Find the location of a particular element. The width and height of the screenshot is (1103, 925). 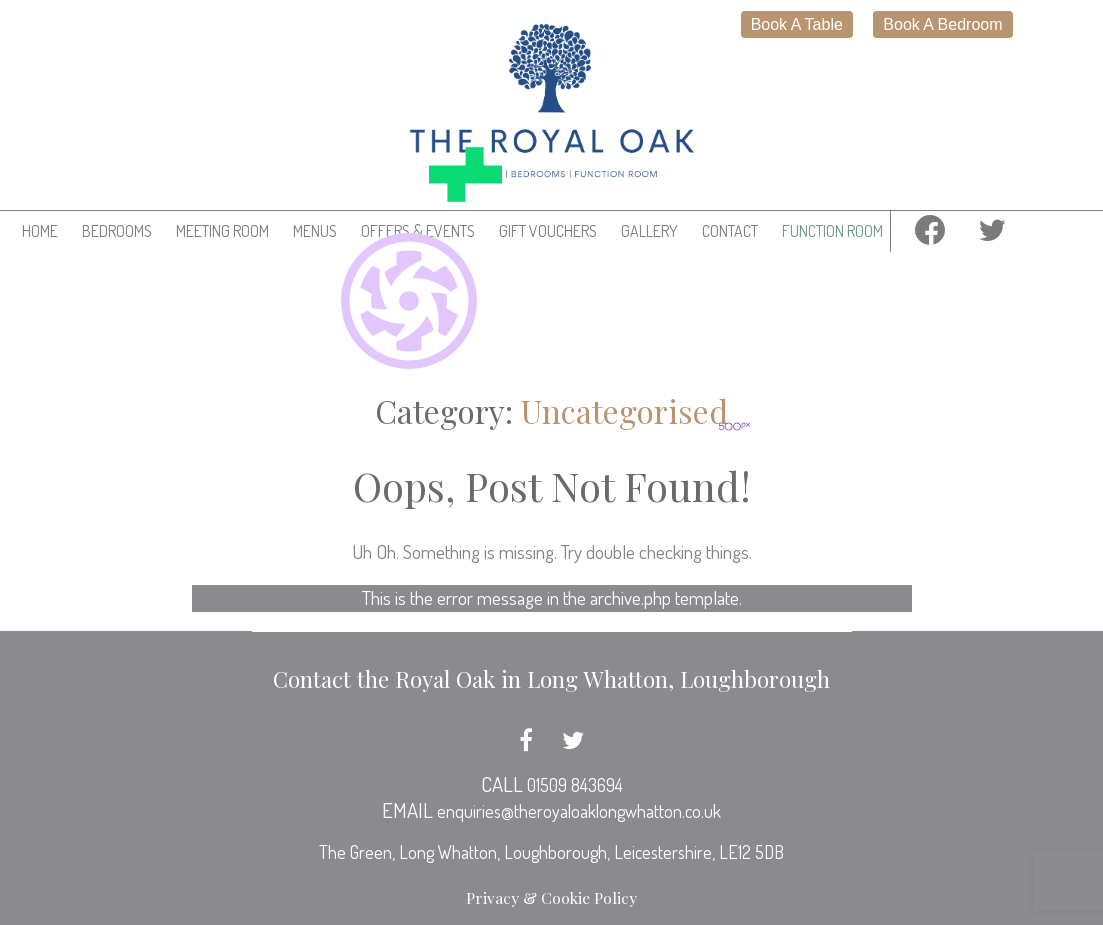

CrateDB database platform logo is located at coordinates (465, 174).